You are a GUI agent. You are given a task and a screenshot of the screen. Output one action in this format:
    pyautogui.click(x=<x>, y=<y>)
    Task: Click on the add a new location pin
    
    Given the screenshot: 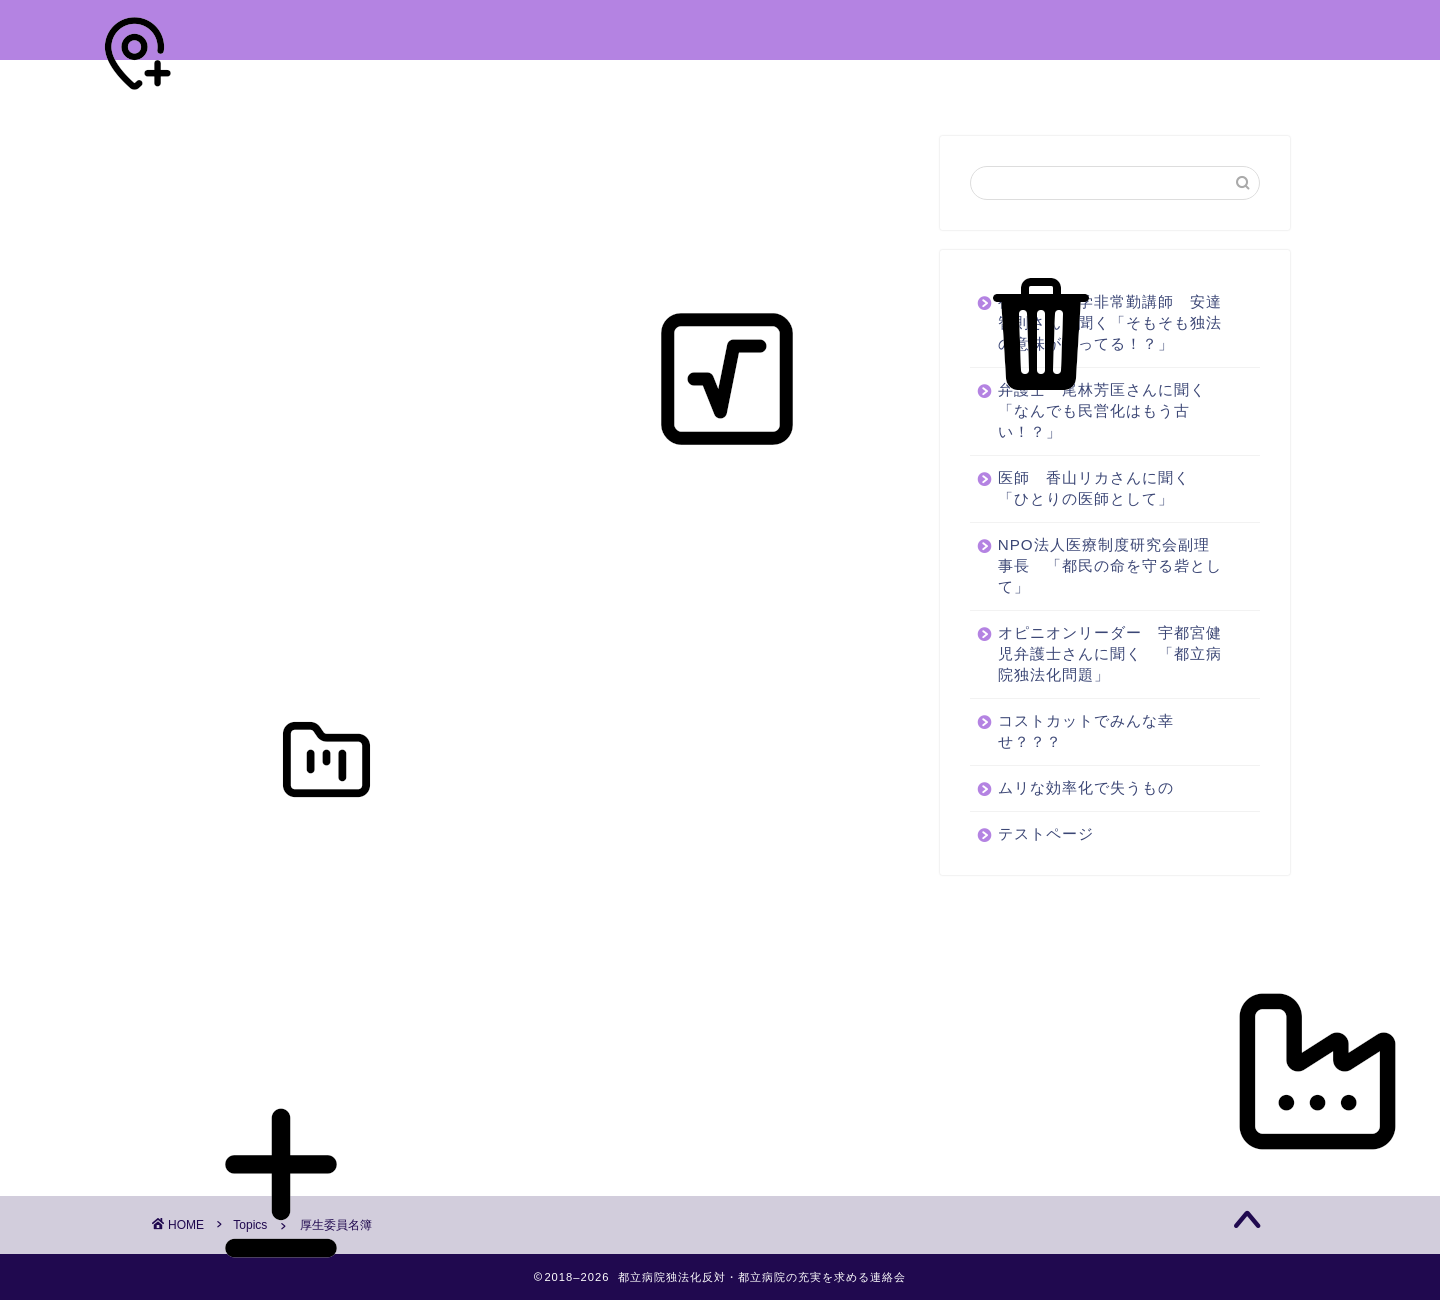 What is the action you would take?
    pyautogui.click(x=134, y=53)
    